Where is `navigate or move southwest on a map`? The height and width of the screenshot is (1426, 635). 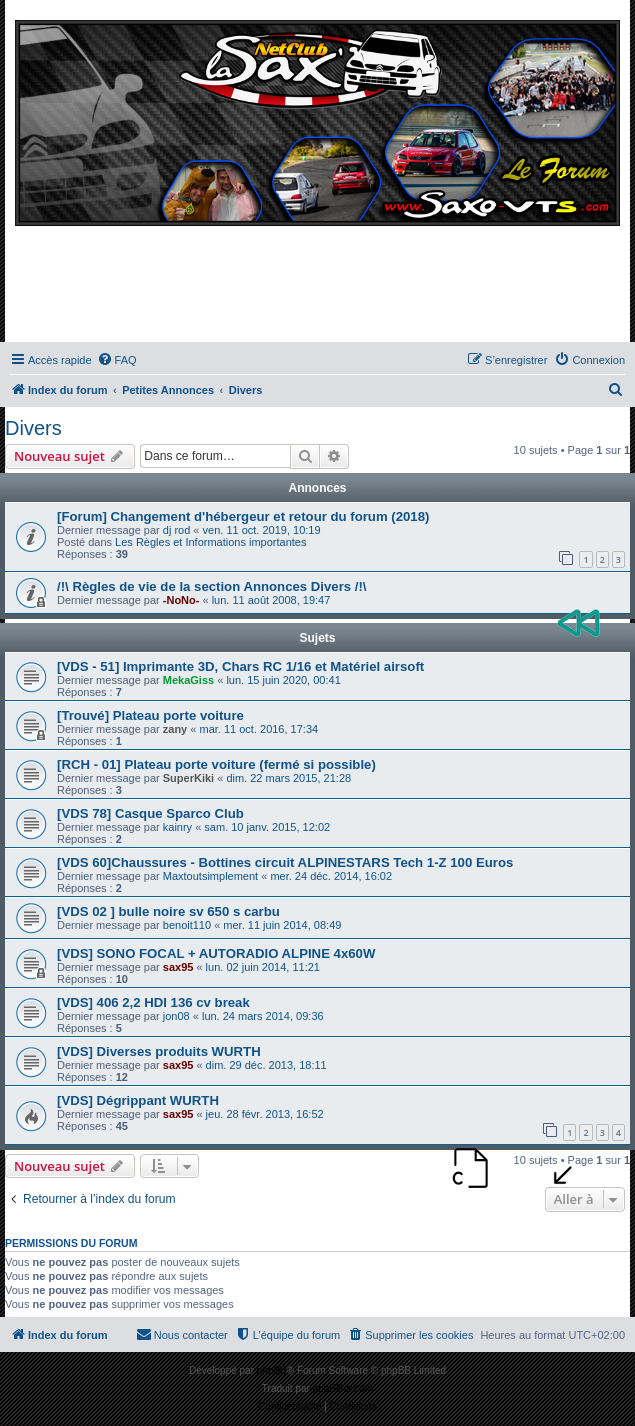
navigate or move southwest on a map is located at coordinates (562, 1175).